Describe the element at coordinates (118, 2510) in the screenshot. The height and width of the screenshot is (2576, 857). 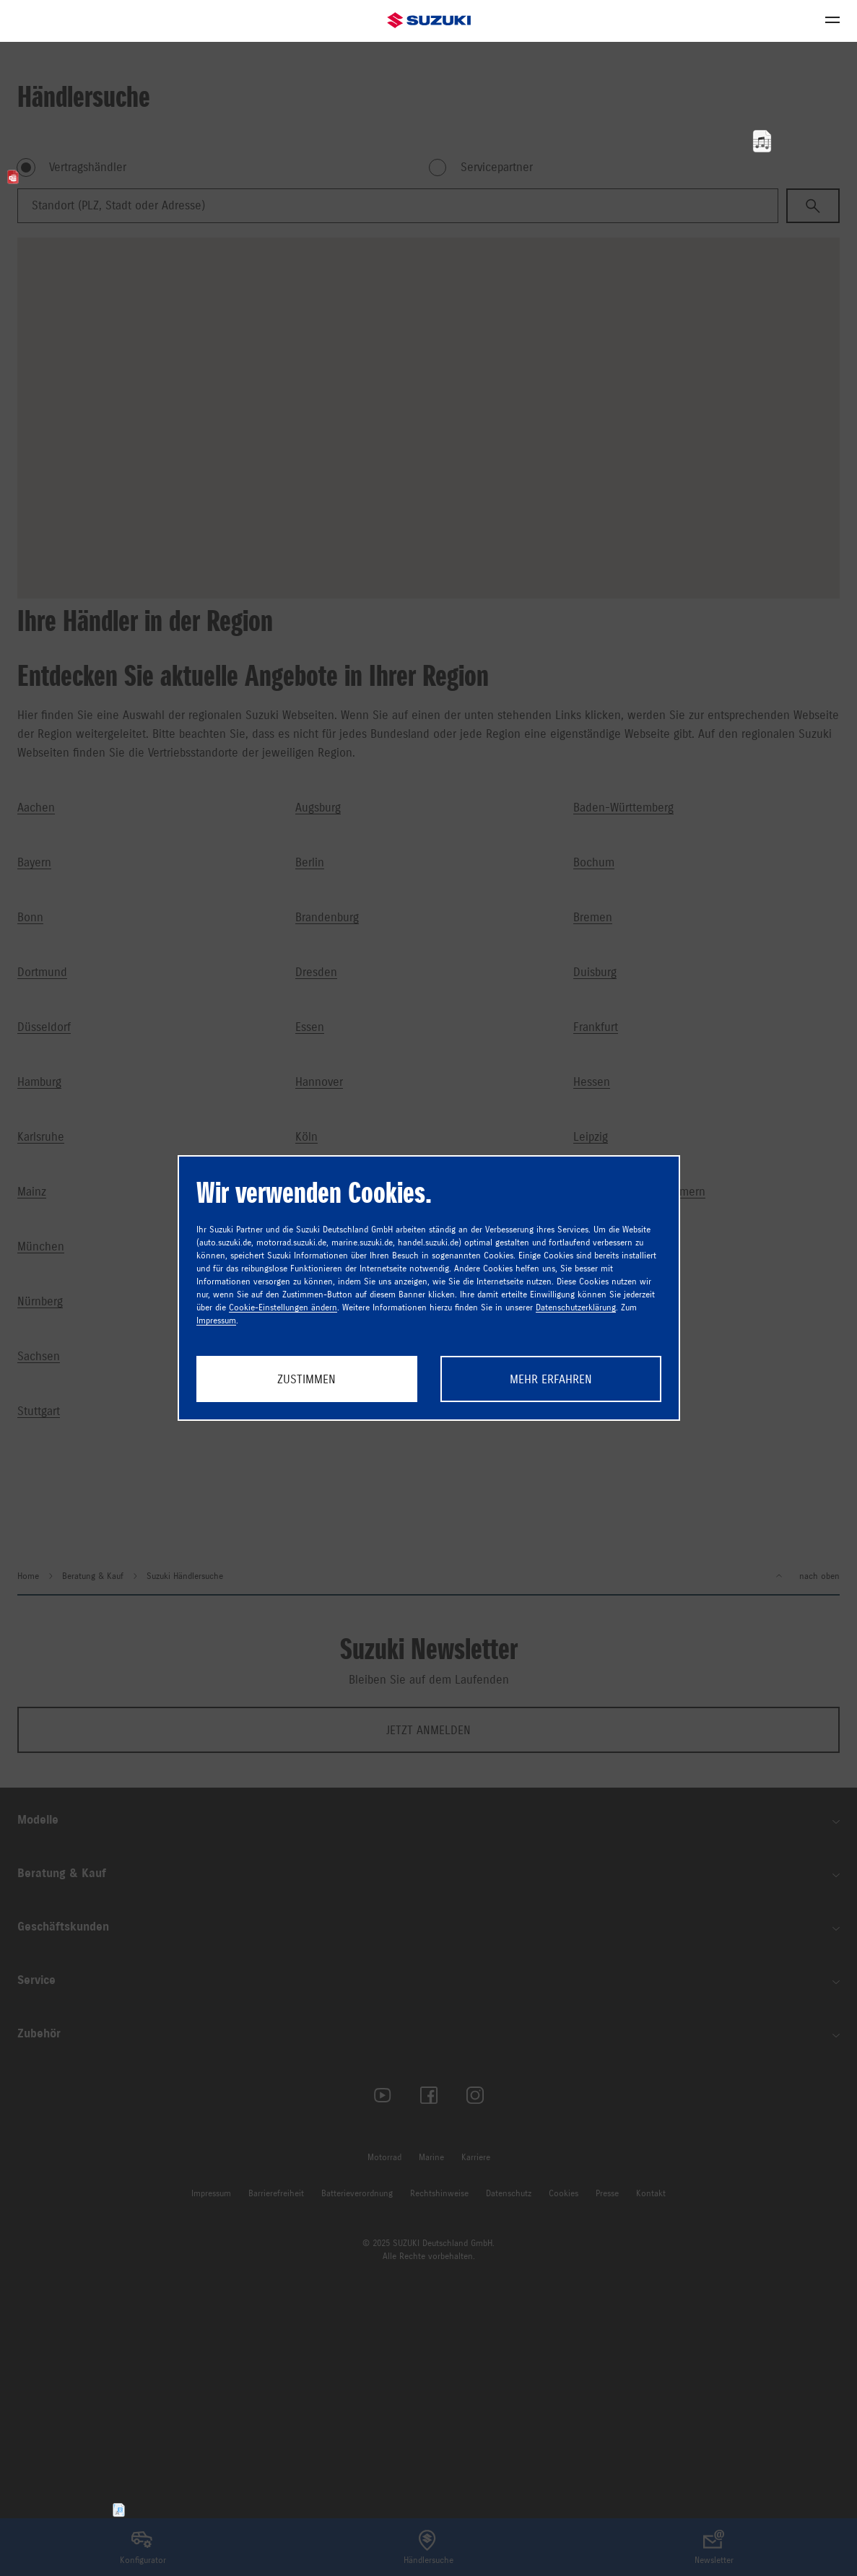
I see `a gettext translation template file (.pot)` at that location.